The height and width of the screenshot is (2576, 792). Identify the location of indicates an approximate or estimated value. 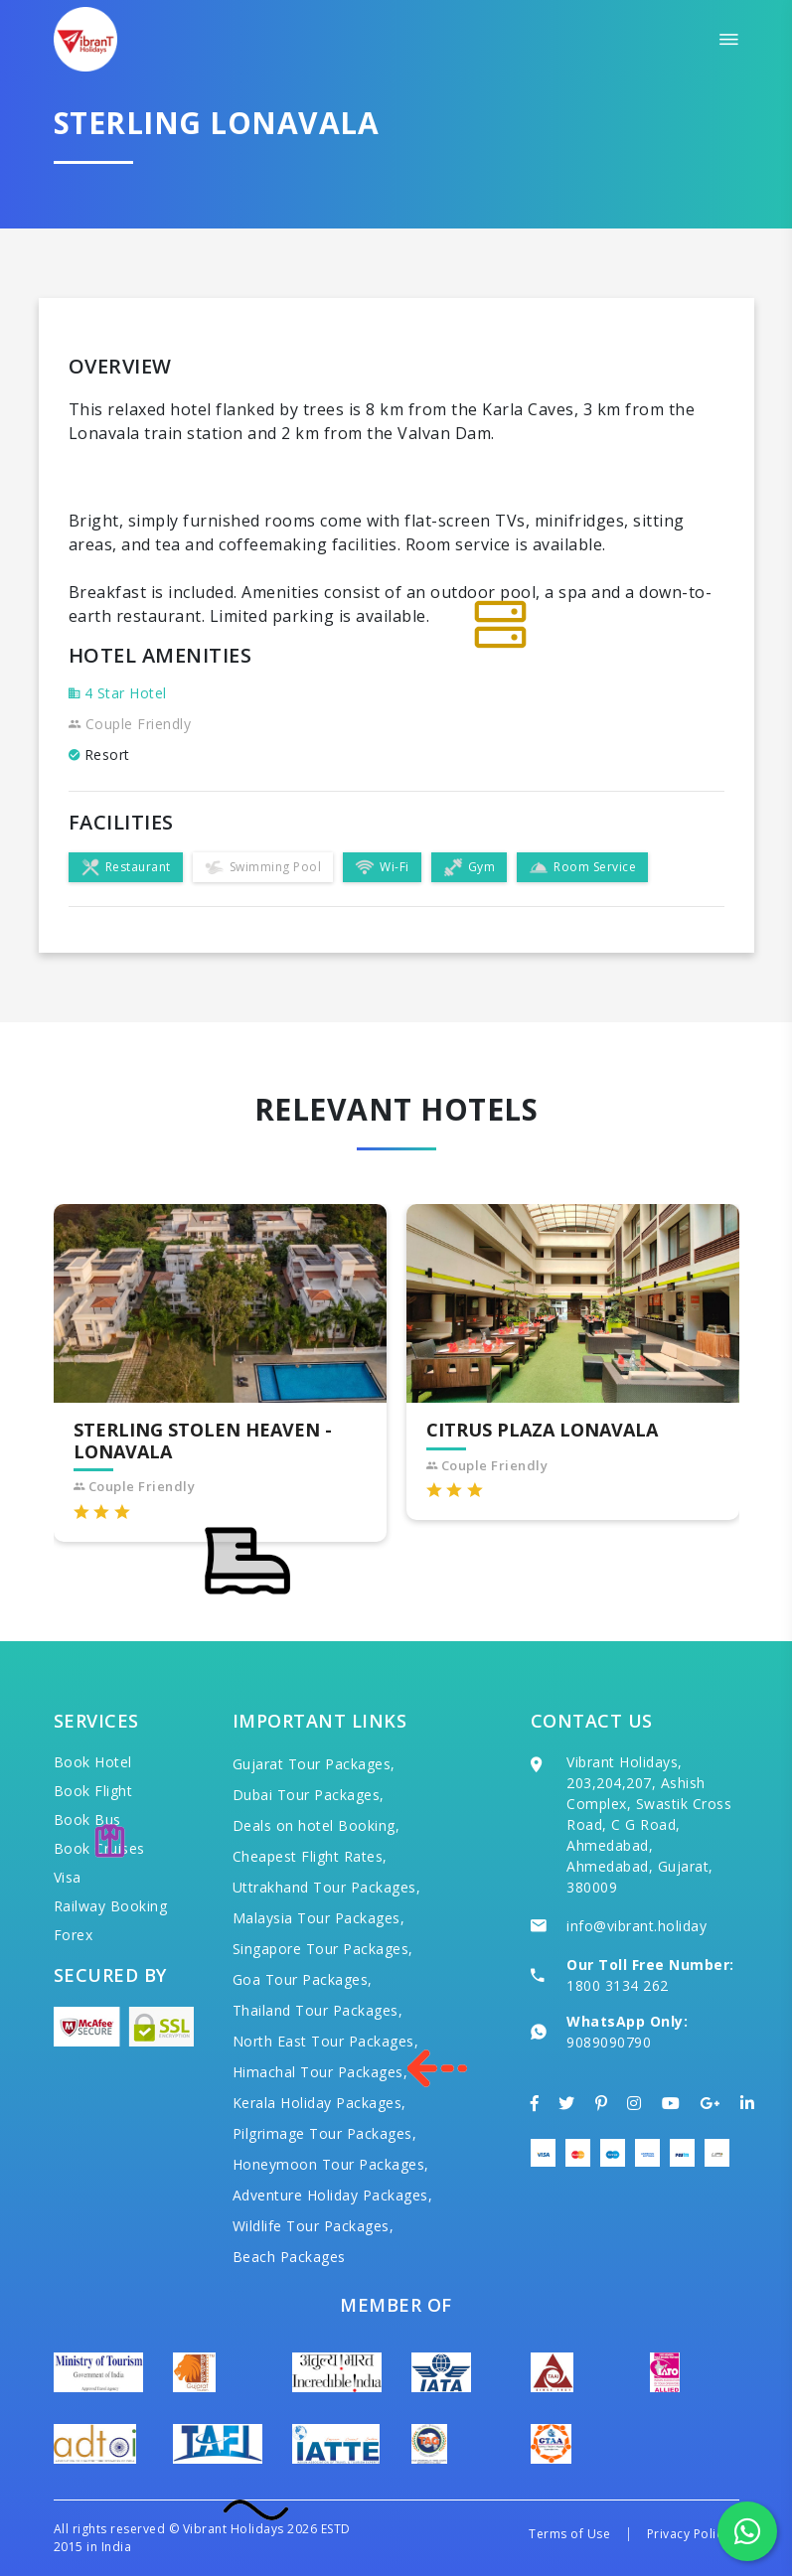
(255, 2509).